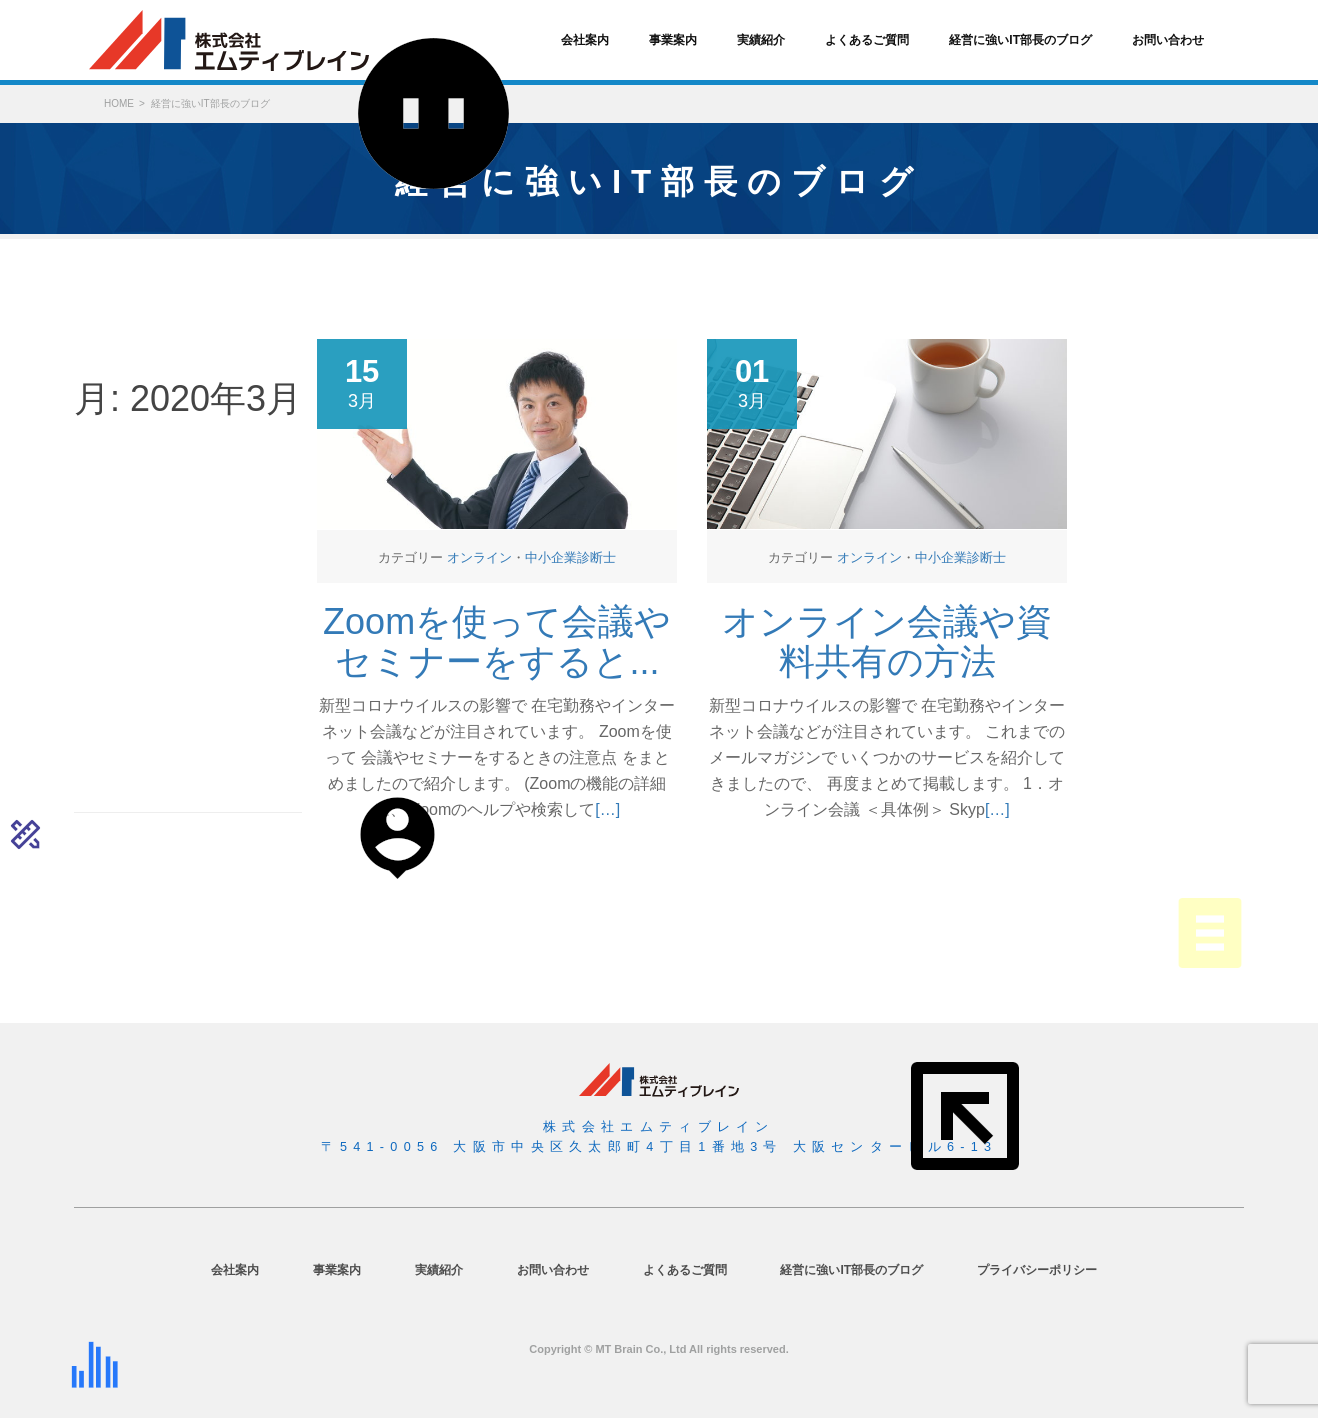  I want to click on electrical outlet or power source indicator, so click(433, 113).